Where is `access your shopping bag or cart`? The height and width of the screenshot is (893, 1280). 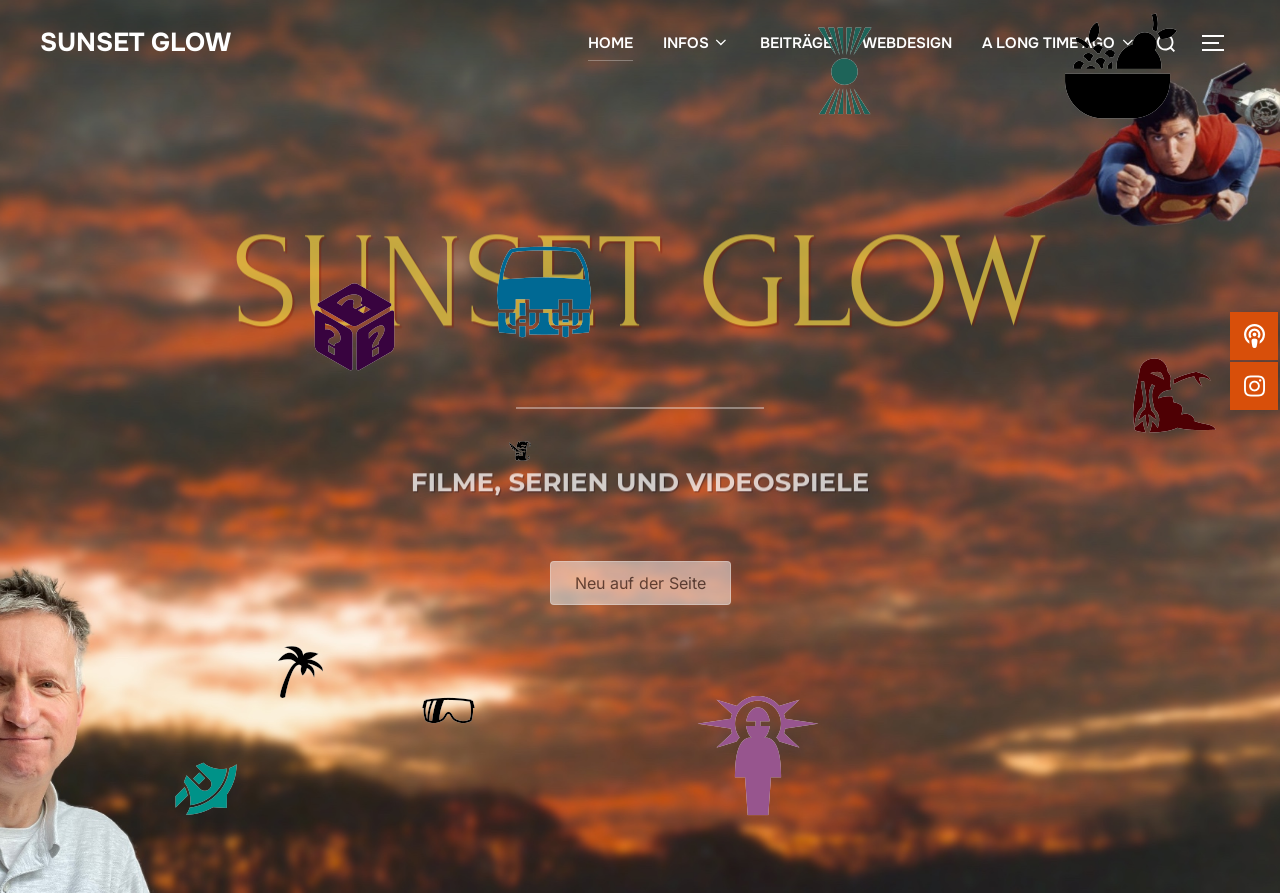 access your shopping bag or cart is located at coordinates (544, 292).